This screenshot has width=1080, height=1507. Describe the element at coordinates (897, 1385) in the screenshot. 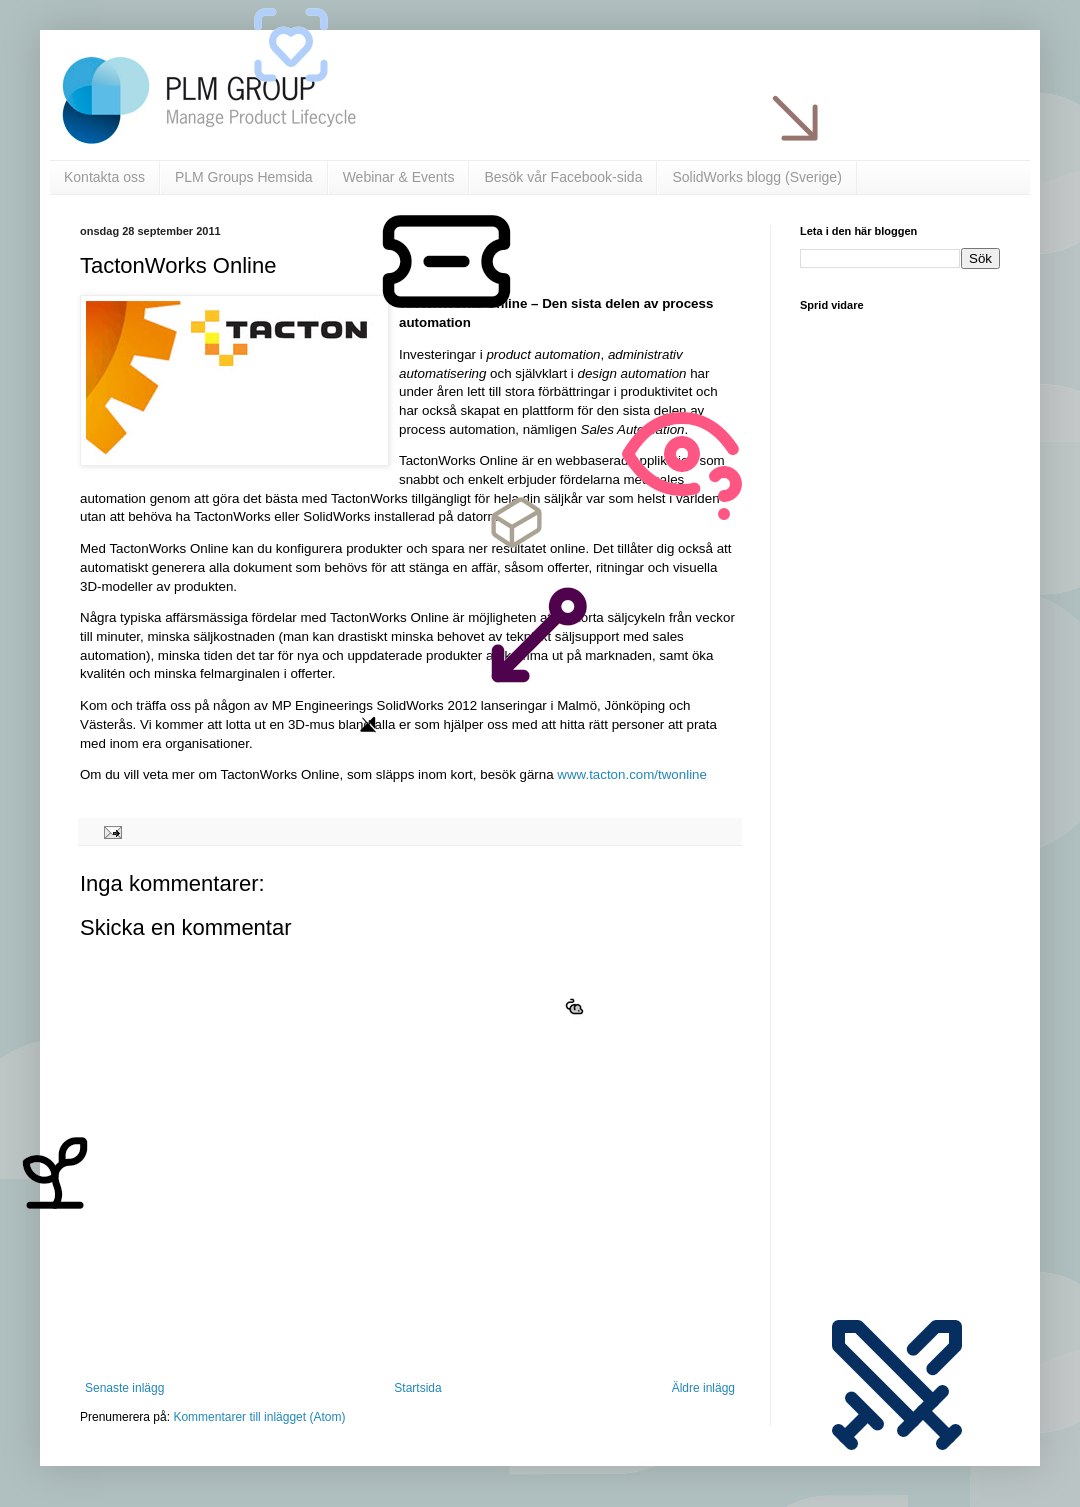

I see `initiate battle or combat mode` at that location.